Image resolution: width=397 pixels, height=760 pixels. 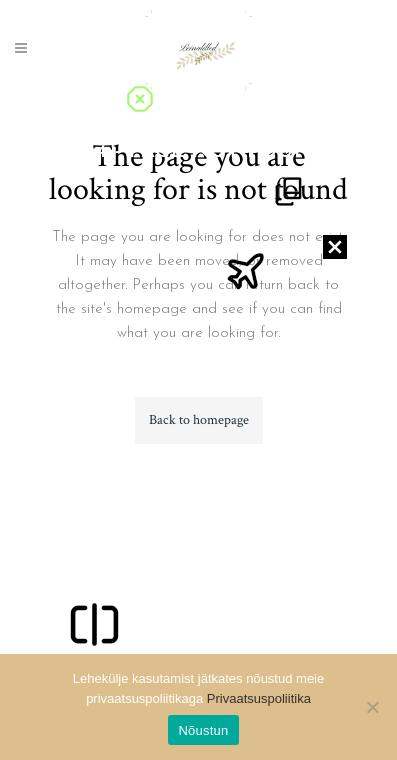 What do you see at coordinates (245, 271) in the screenshot?
I see `enable airplane mode` at bounding box center [245, 271].